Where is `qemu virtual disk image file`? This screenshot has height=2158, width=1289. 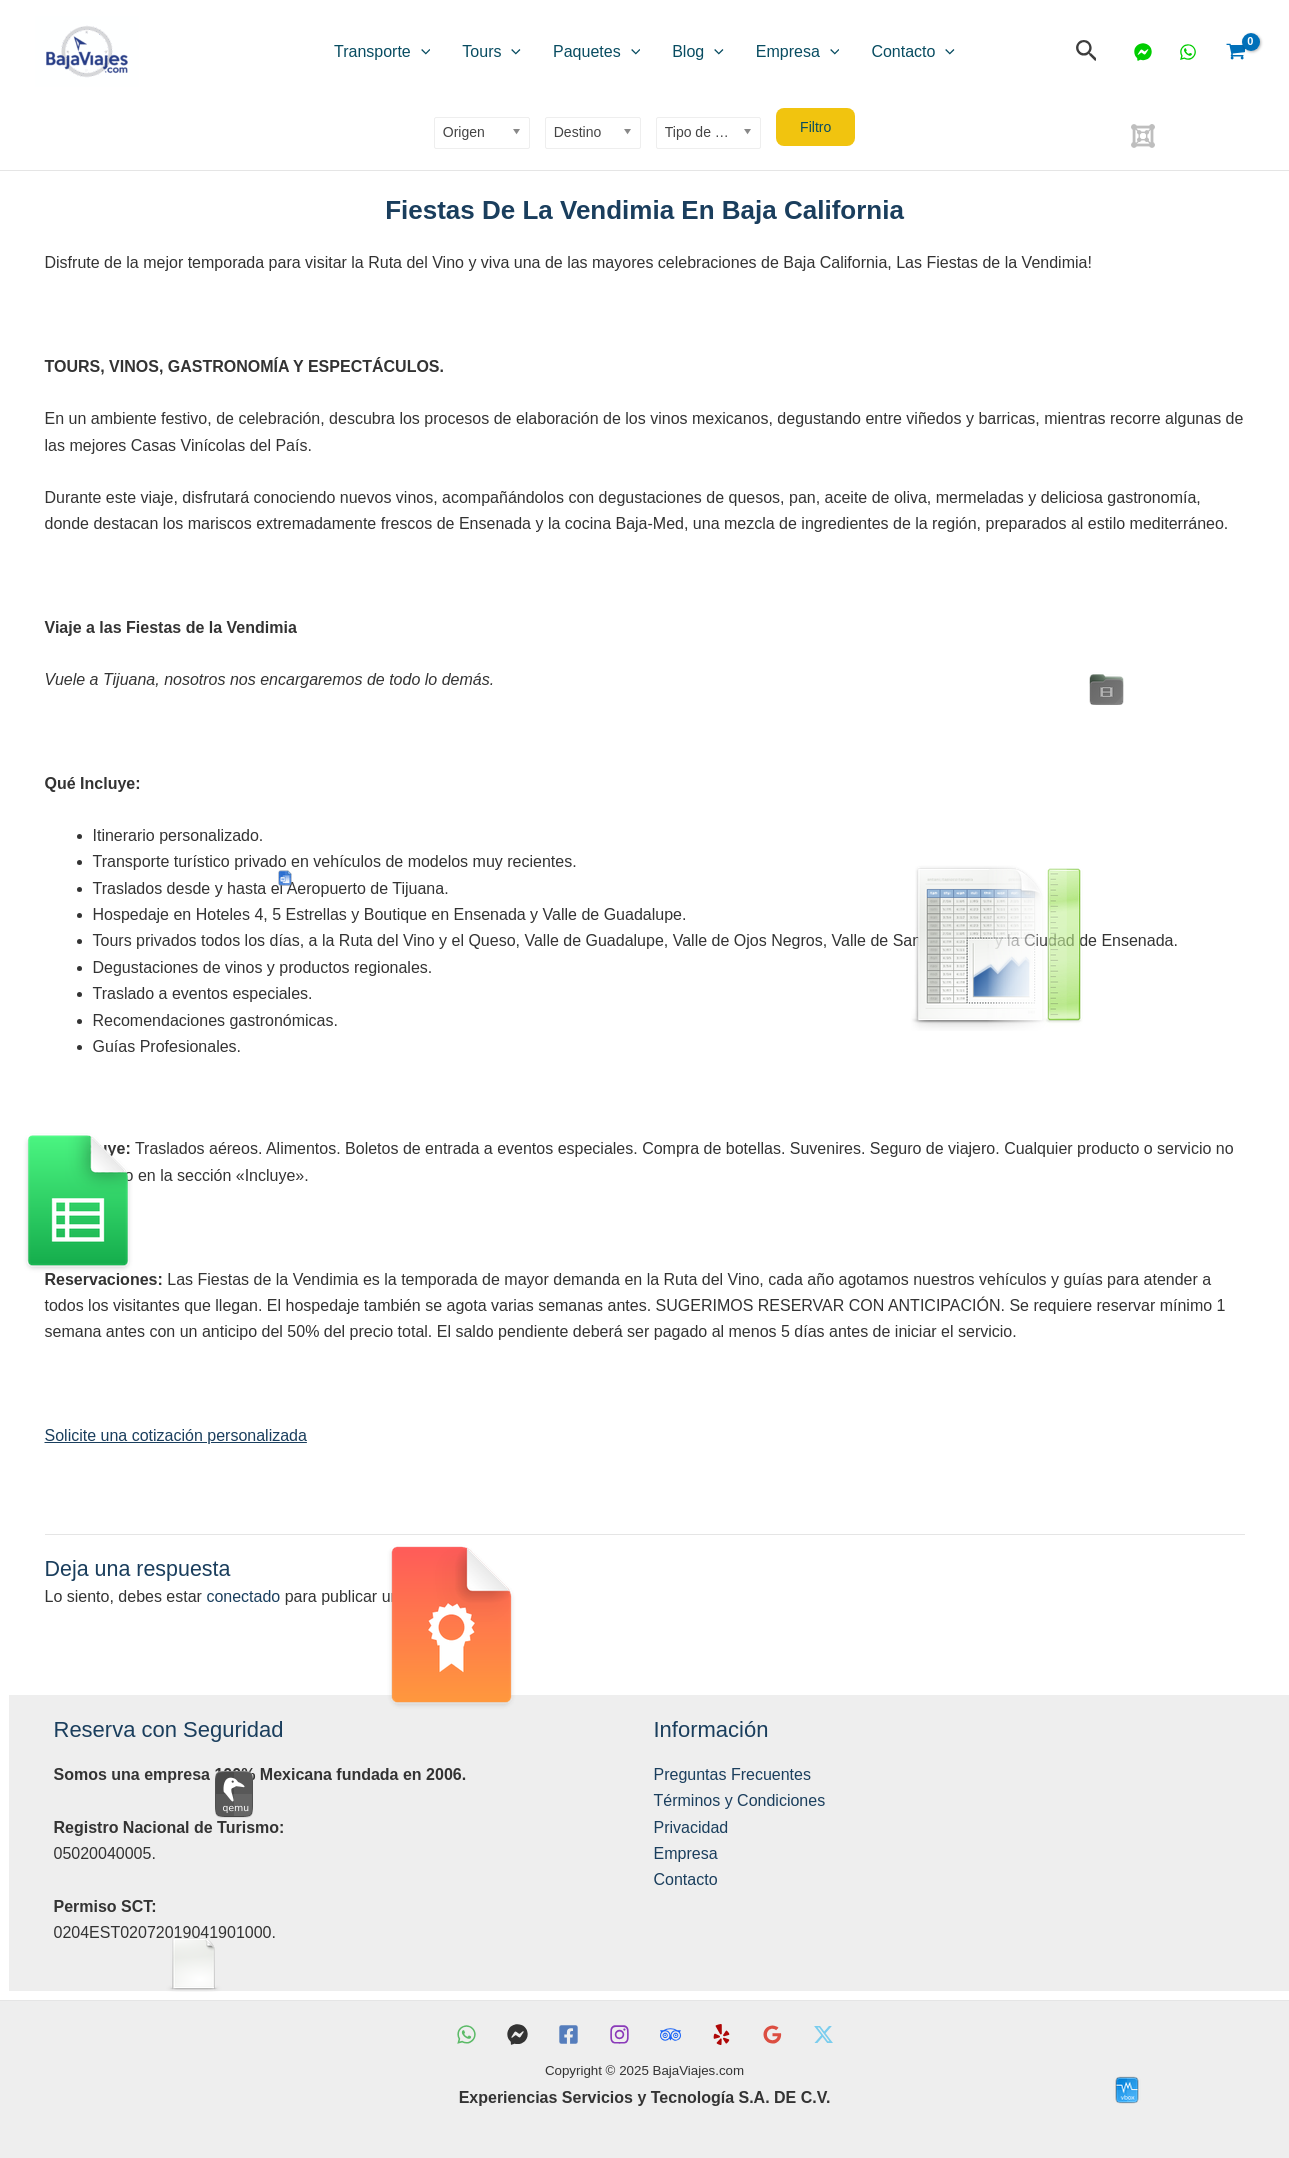
qemu virtual disk image file is located at coordinates (234, 1794).